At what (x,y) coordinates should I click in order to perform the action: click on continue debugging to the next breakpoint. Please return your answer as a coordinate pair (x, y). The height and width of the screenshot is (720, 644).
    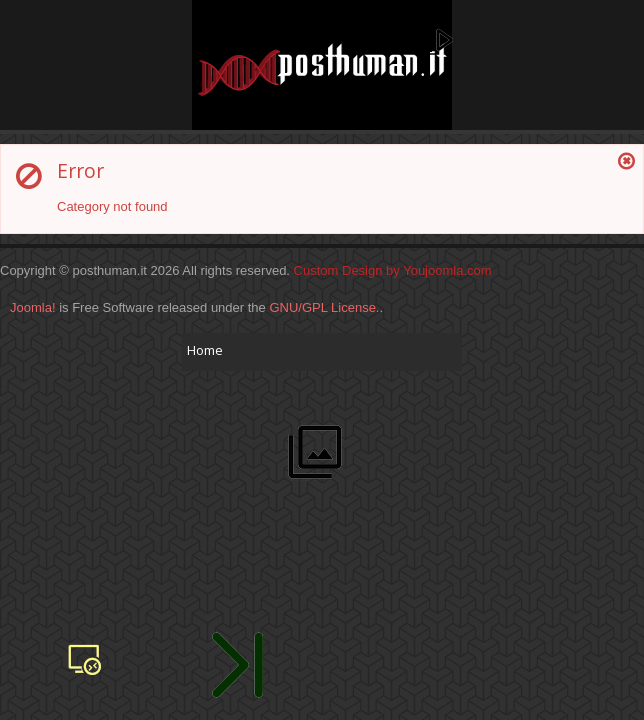
    Looking at the image, I should click on (440, 40).